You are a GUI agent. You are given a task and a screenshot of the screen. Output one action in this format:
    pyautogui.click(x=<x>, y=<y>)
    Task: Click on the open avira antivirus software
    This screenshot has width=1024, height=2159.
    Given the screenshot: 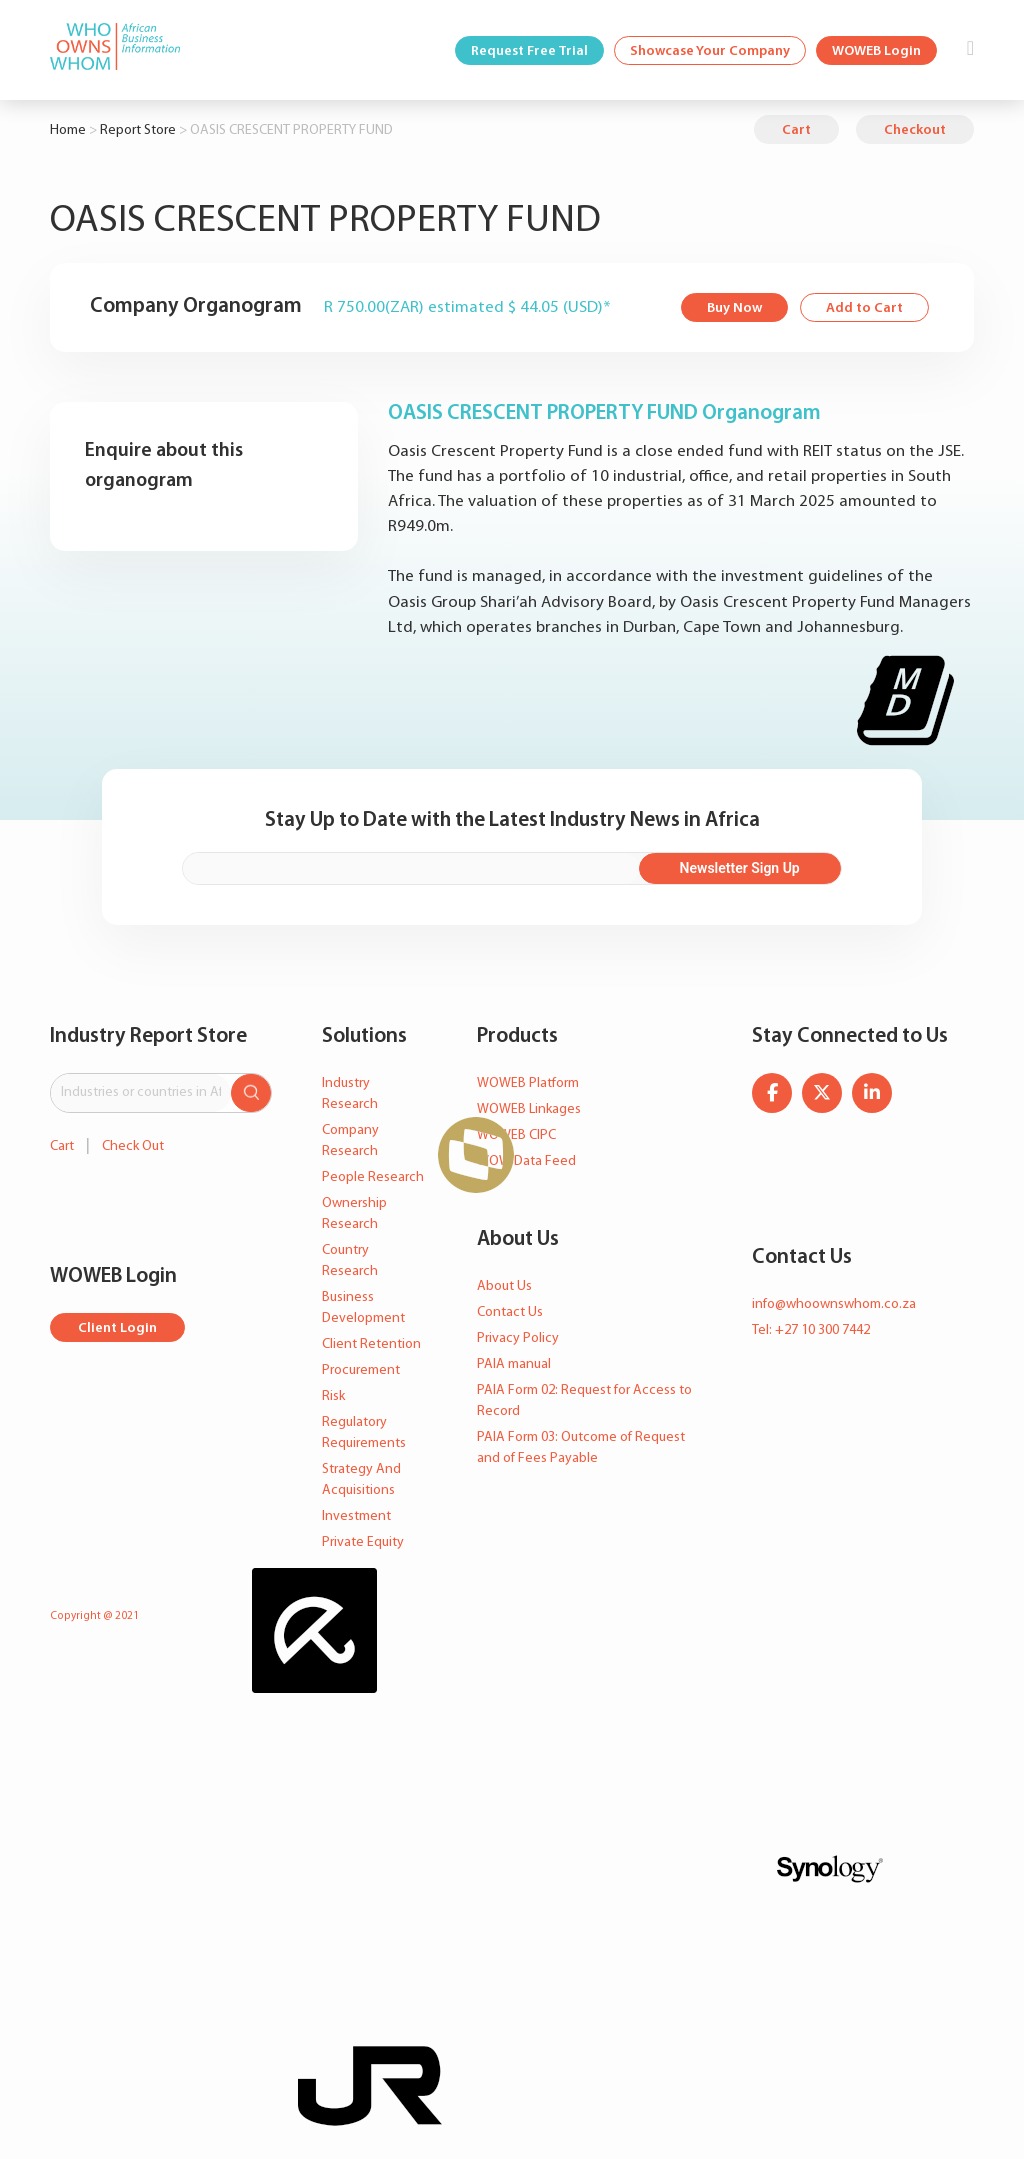 What is the action you would take?
    pyautogui.click(x=314, y=1630)
    